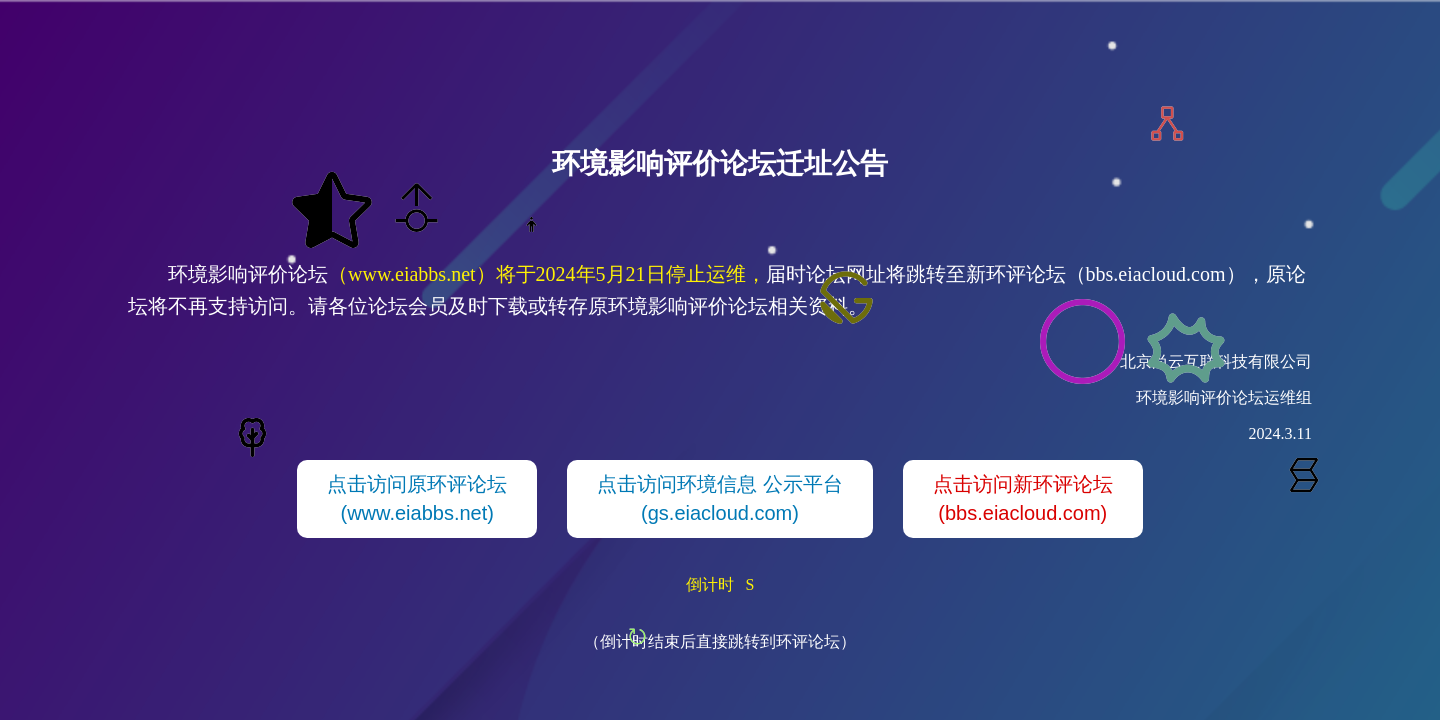  I want to click on push changes to a repository, so click(415, 206).